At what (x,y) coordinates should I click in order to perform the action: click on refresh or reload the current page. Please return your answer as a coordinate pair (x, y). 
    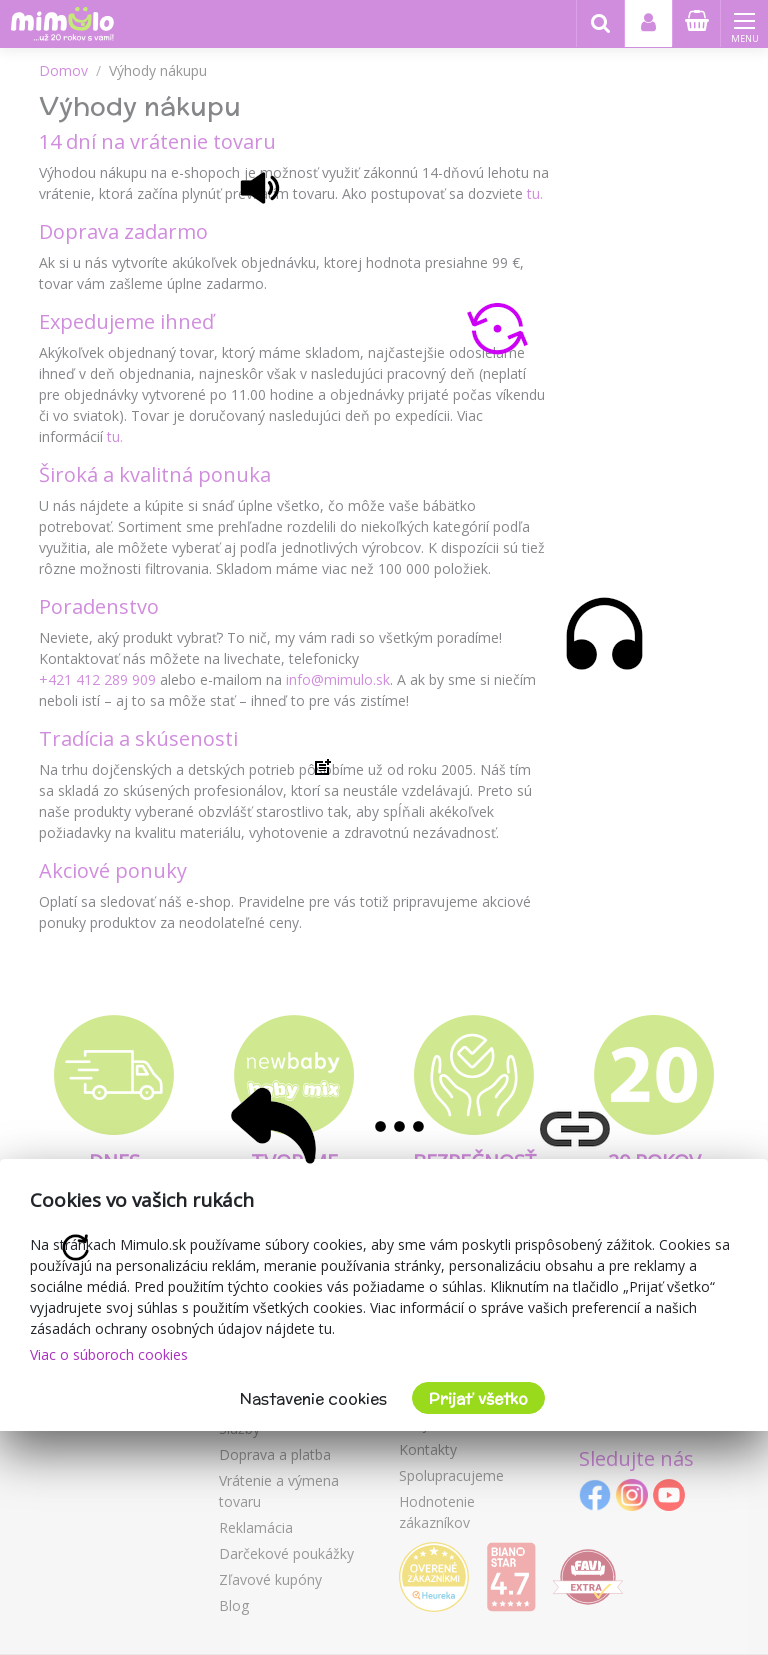
    Looking at the image, I should click on (75, 1247).